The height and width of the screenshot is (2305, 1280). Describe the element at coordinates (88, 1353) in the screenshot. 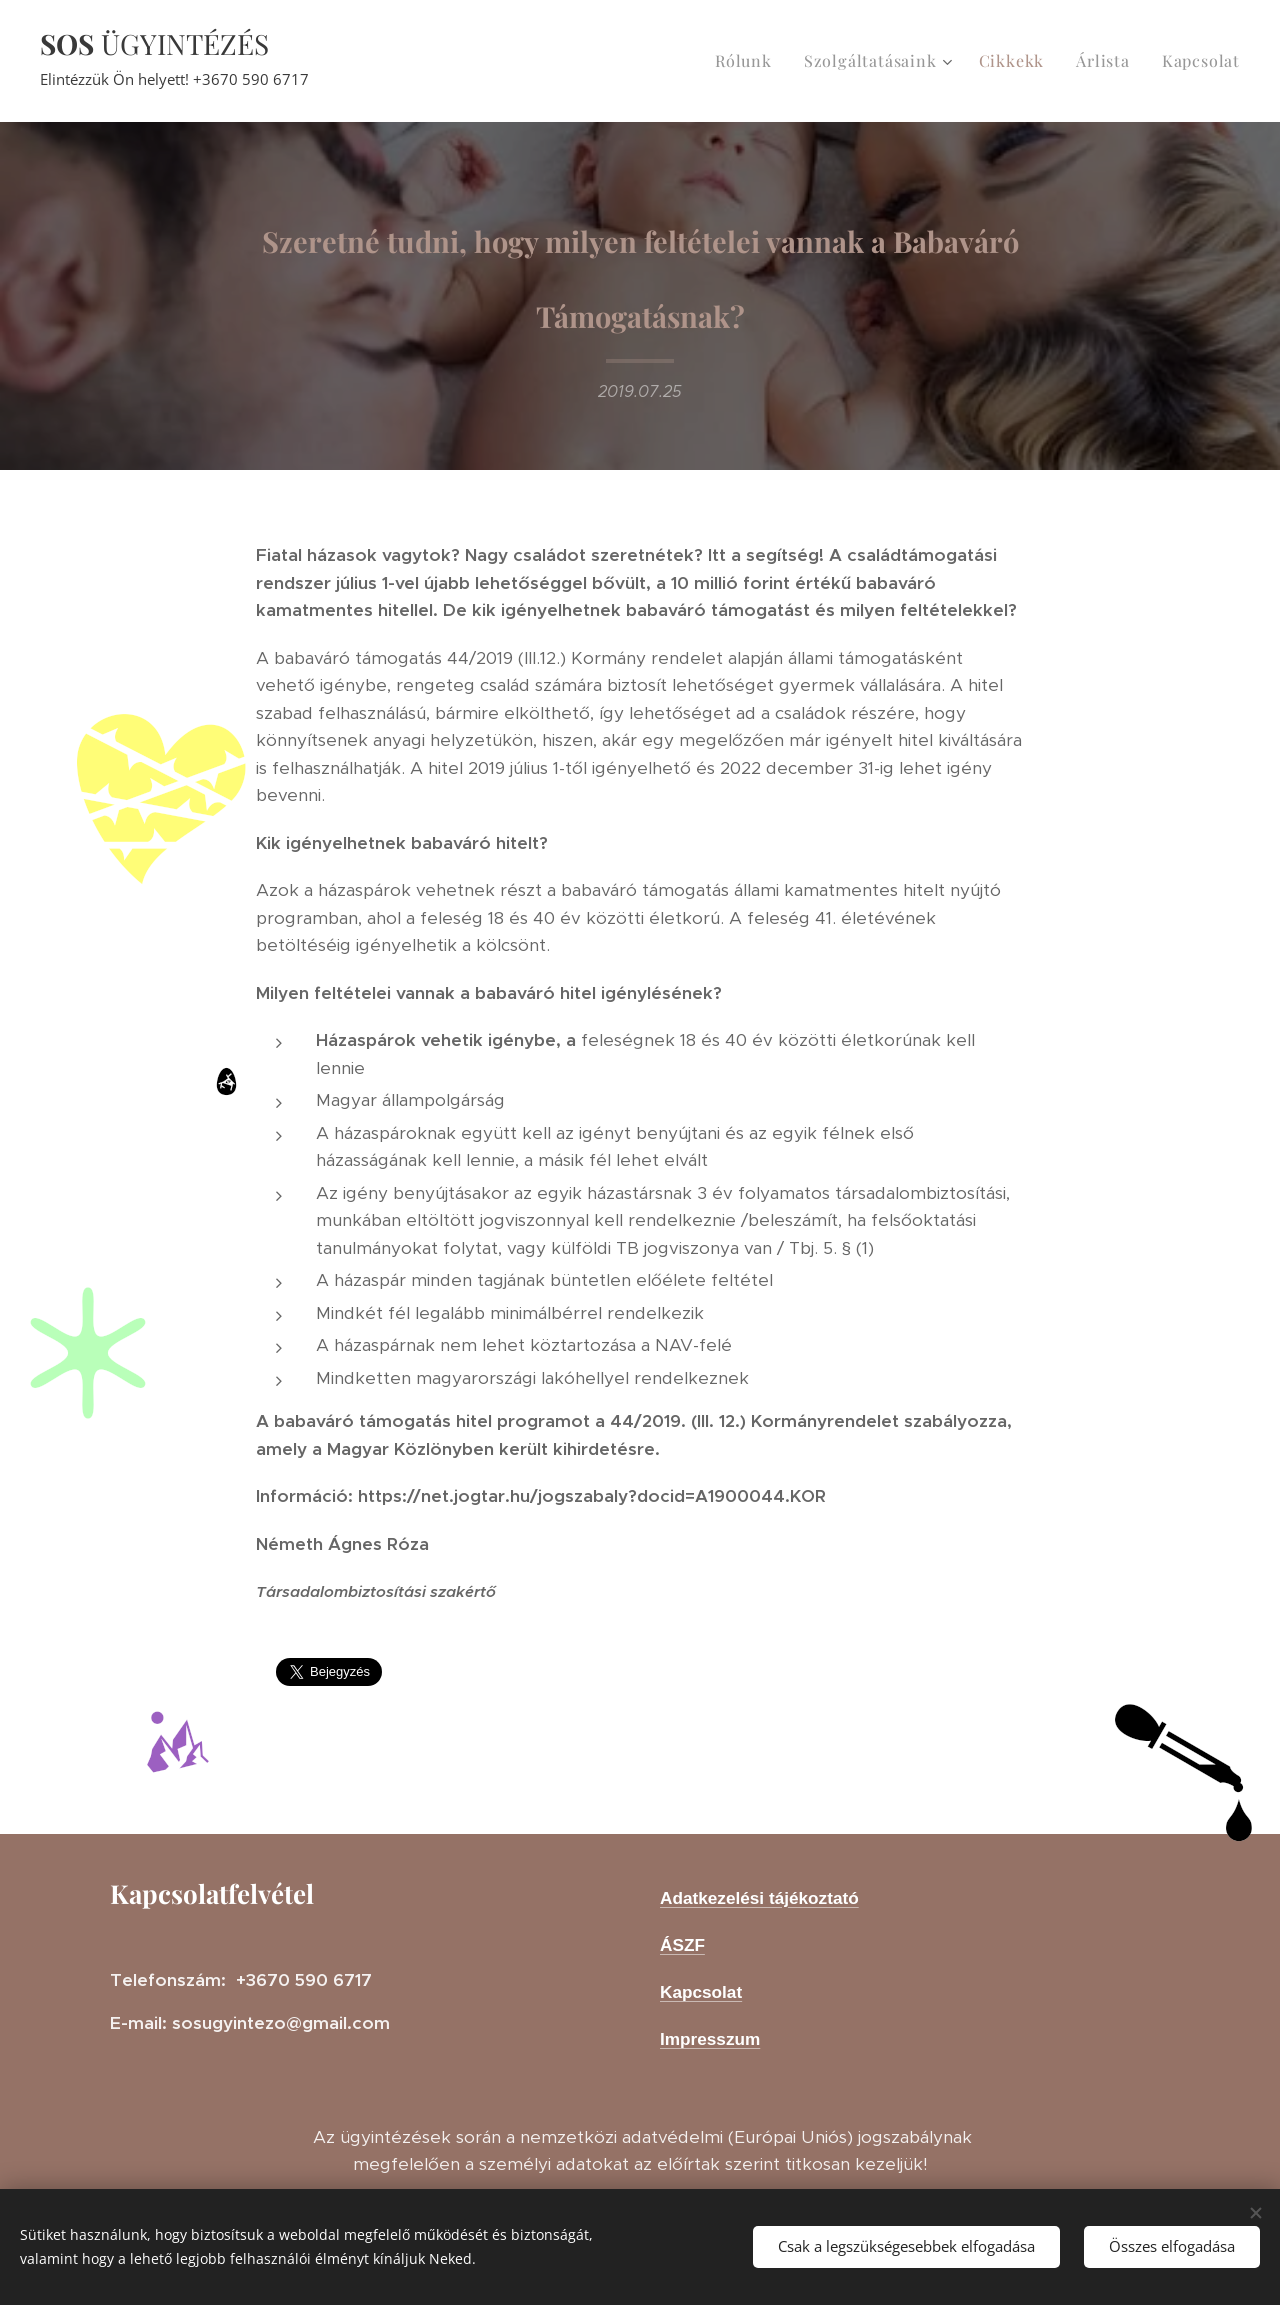

I see `indicates cold or winter weather conditions` at that location.